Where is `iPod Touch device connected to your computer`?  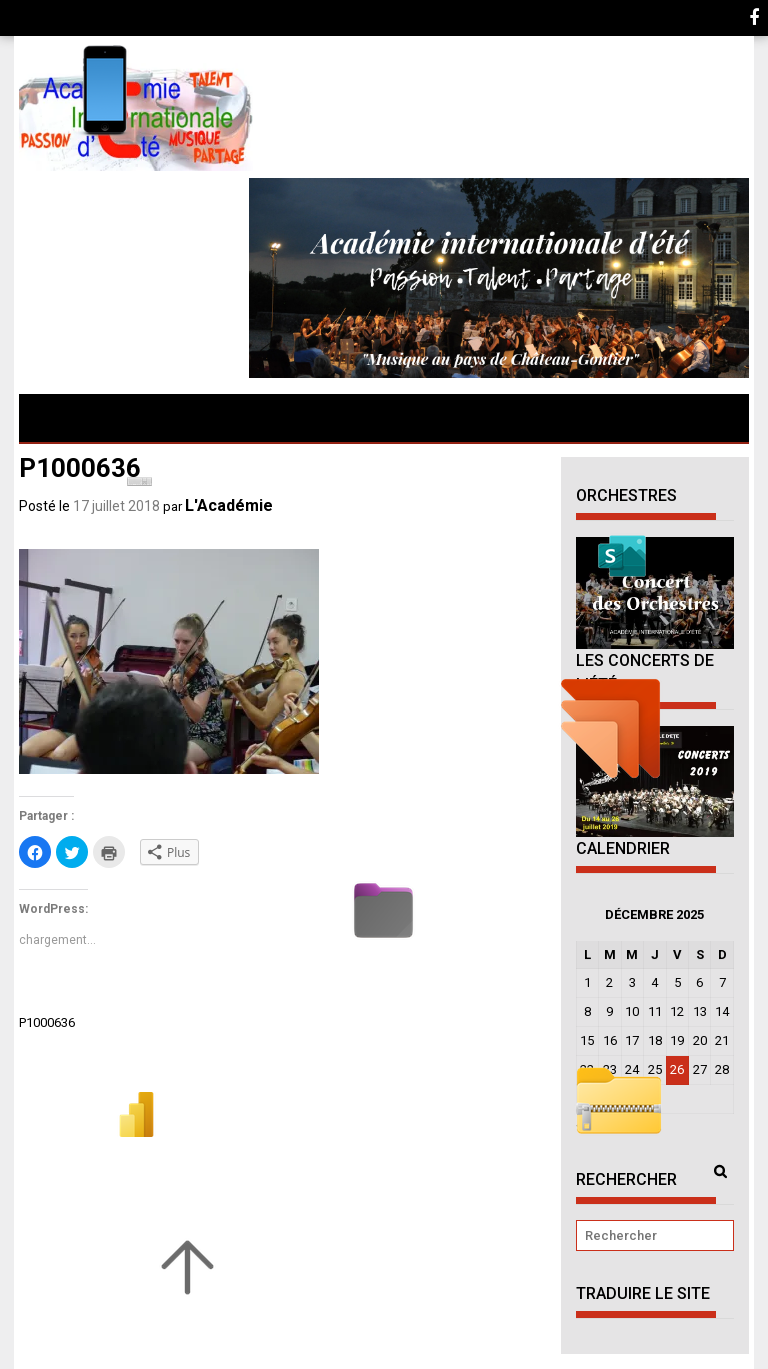 iPod Touch device connected to your computer is located at coordinates (105, 91).